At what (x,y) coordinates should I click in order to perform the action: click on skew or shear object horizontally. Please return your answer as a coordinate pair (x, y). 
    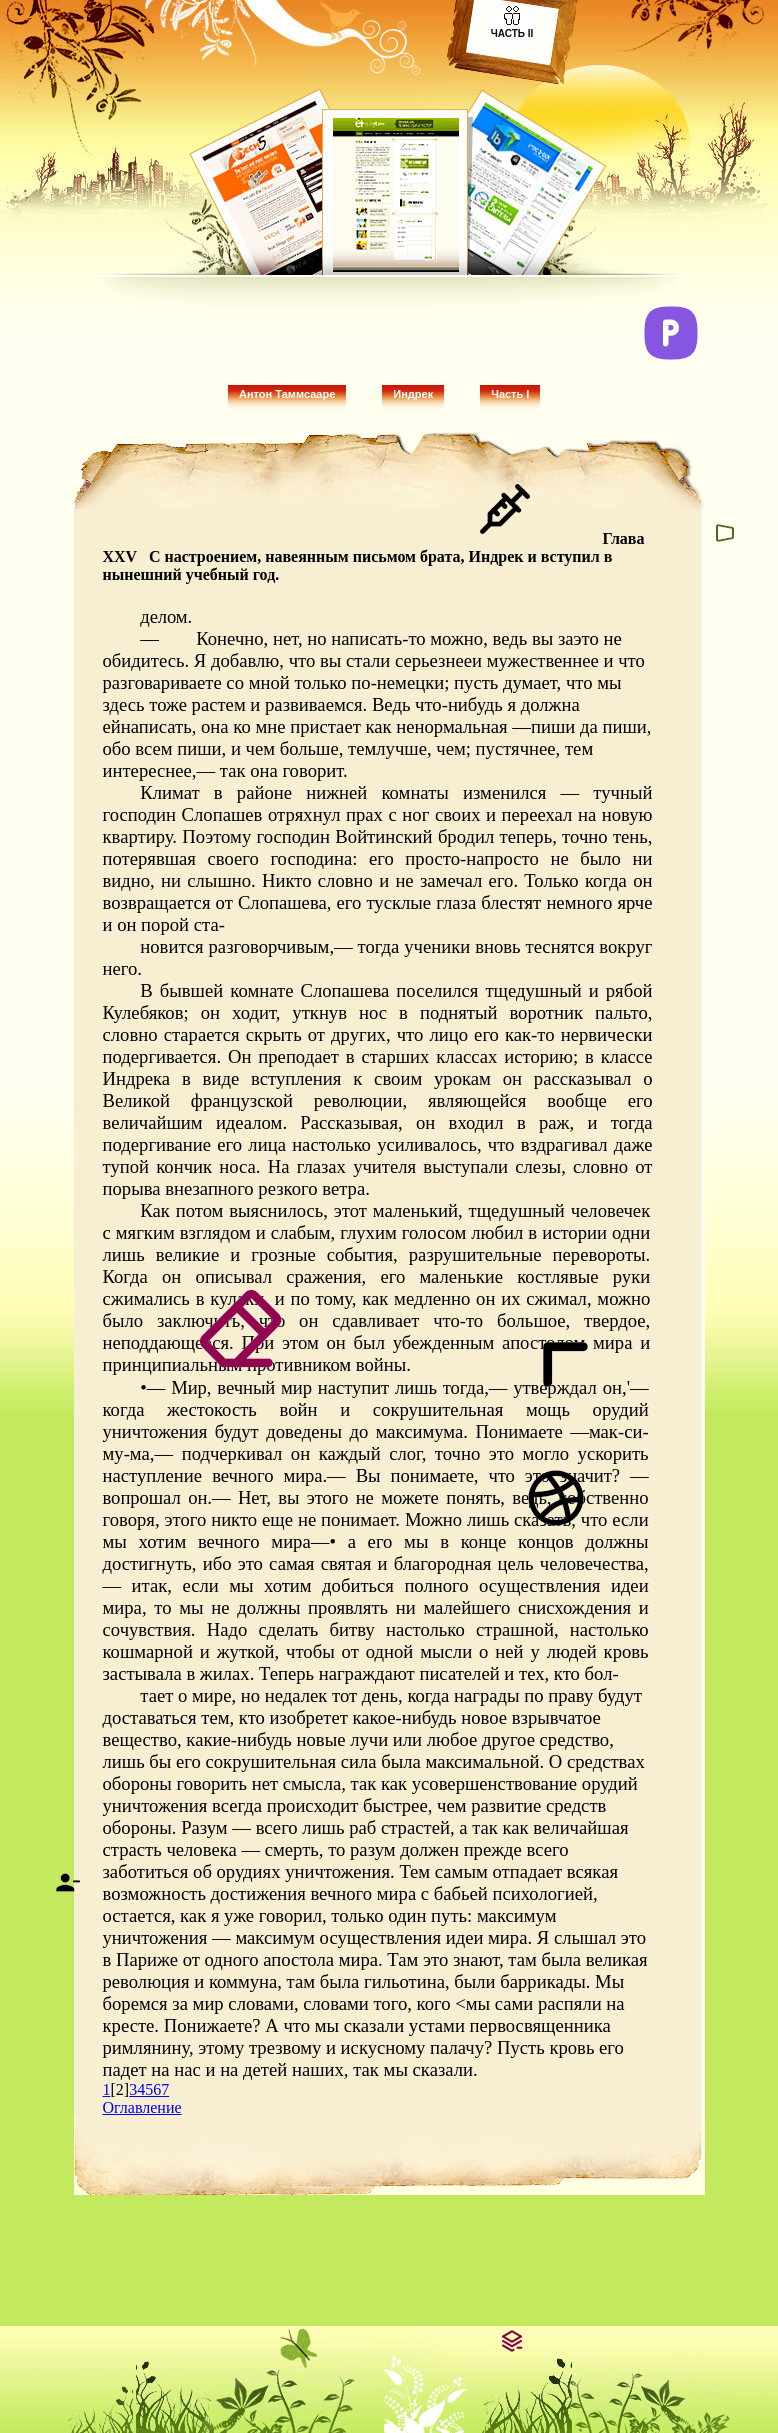
    Looking at the image, I should click on (725, 533).